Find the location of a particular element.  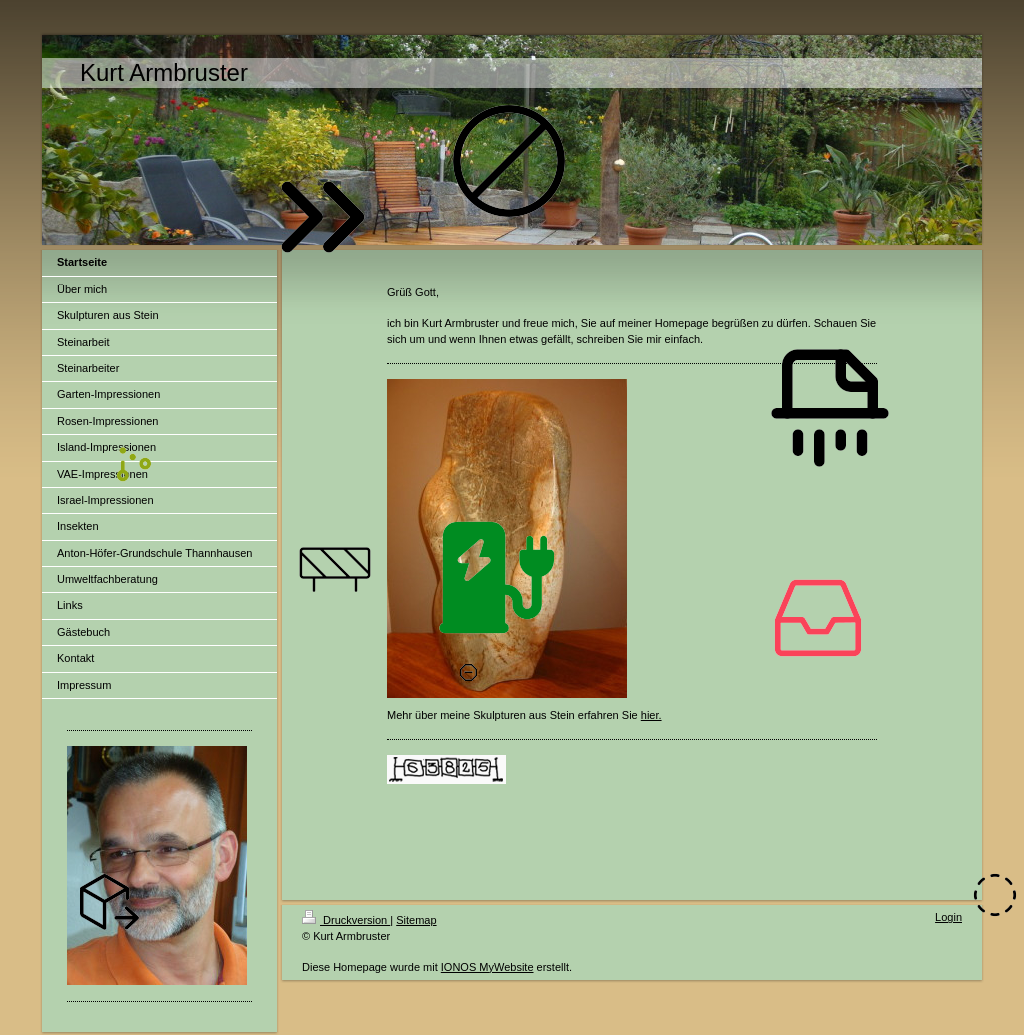

skip forward or advance quickly is located at coordinates (323, 217).